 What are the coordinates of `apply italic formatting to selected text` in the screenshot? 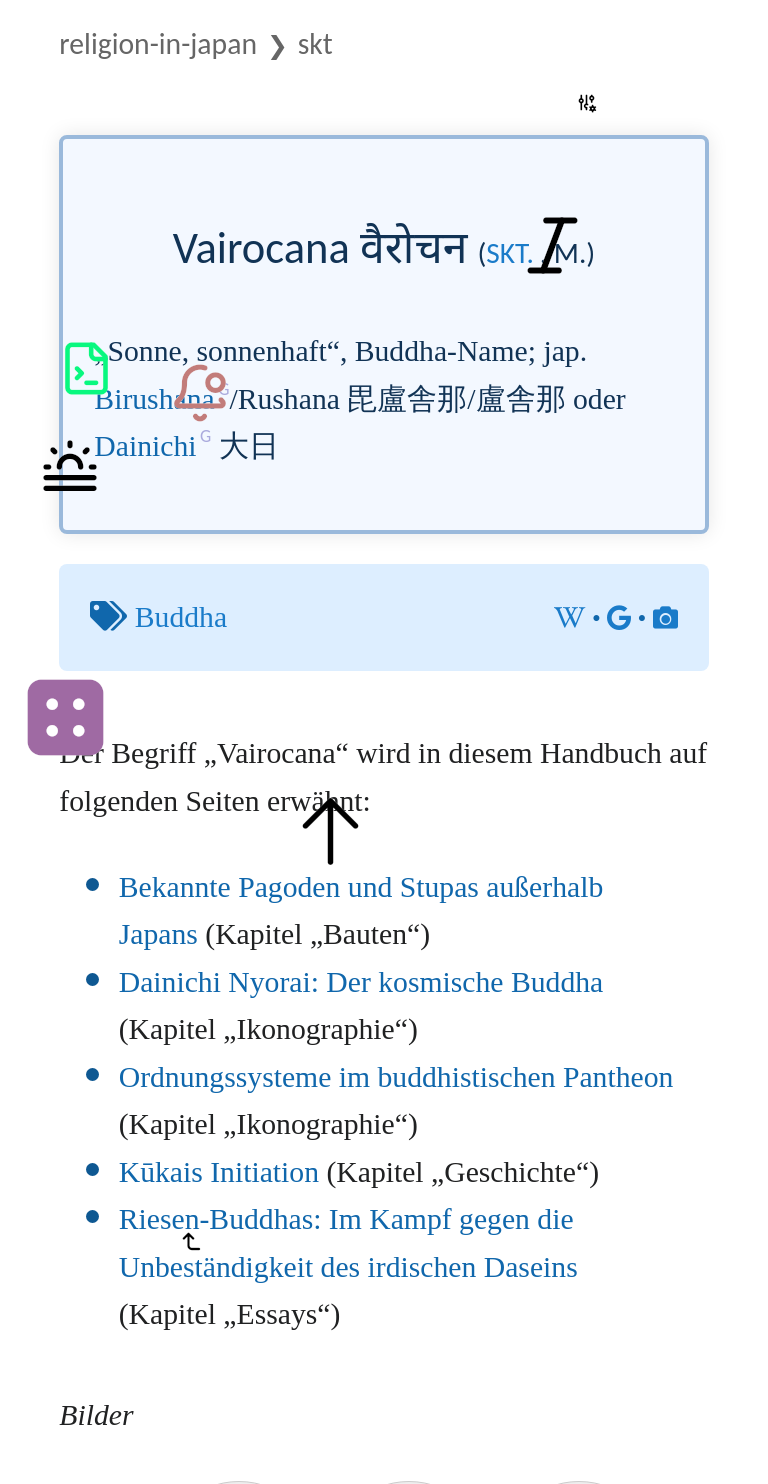 It's located at (552, 245).